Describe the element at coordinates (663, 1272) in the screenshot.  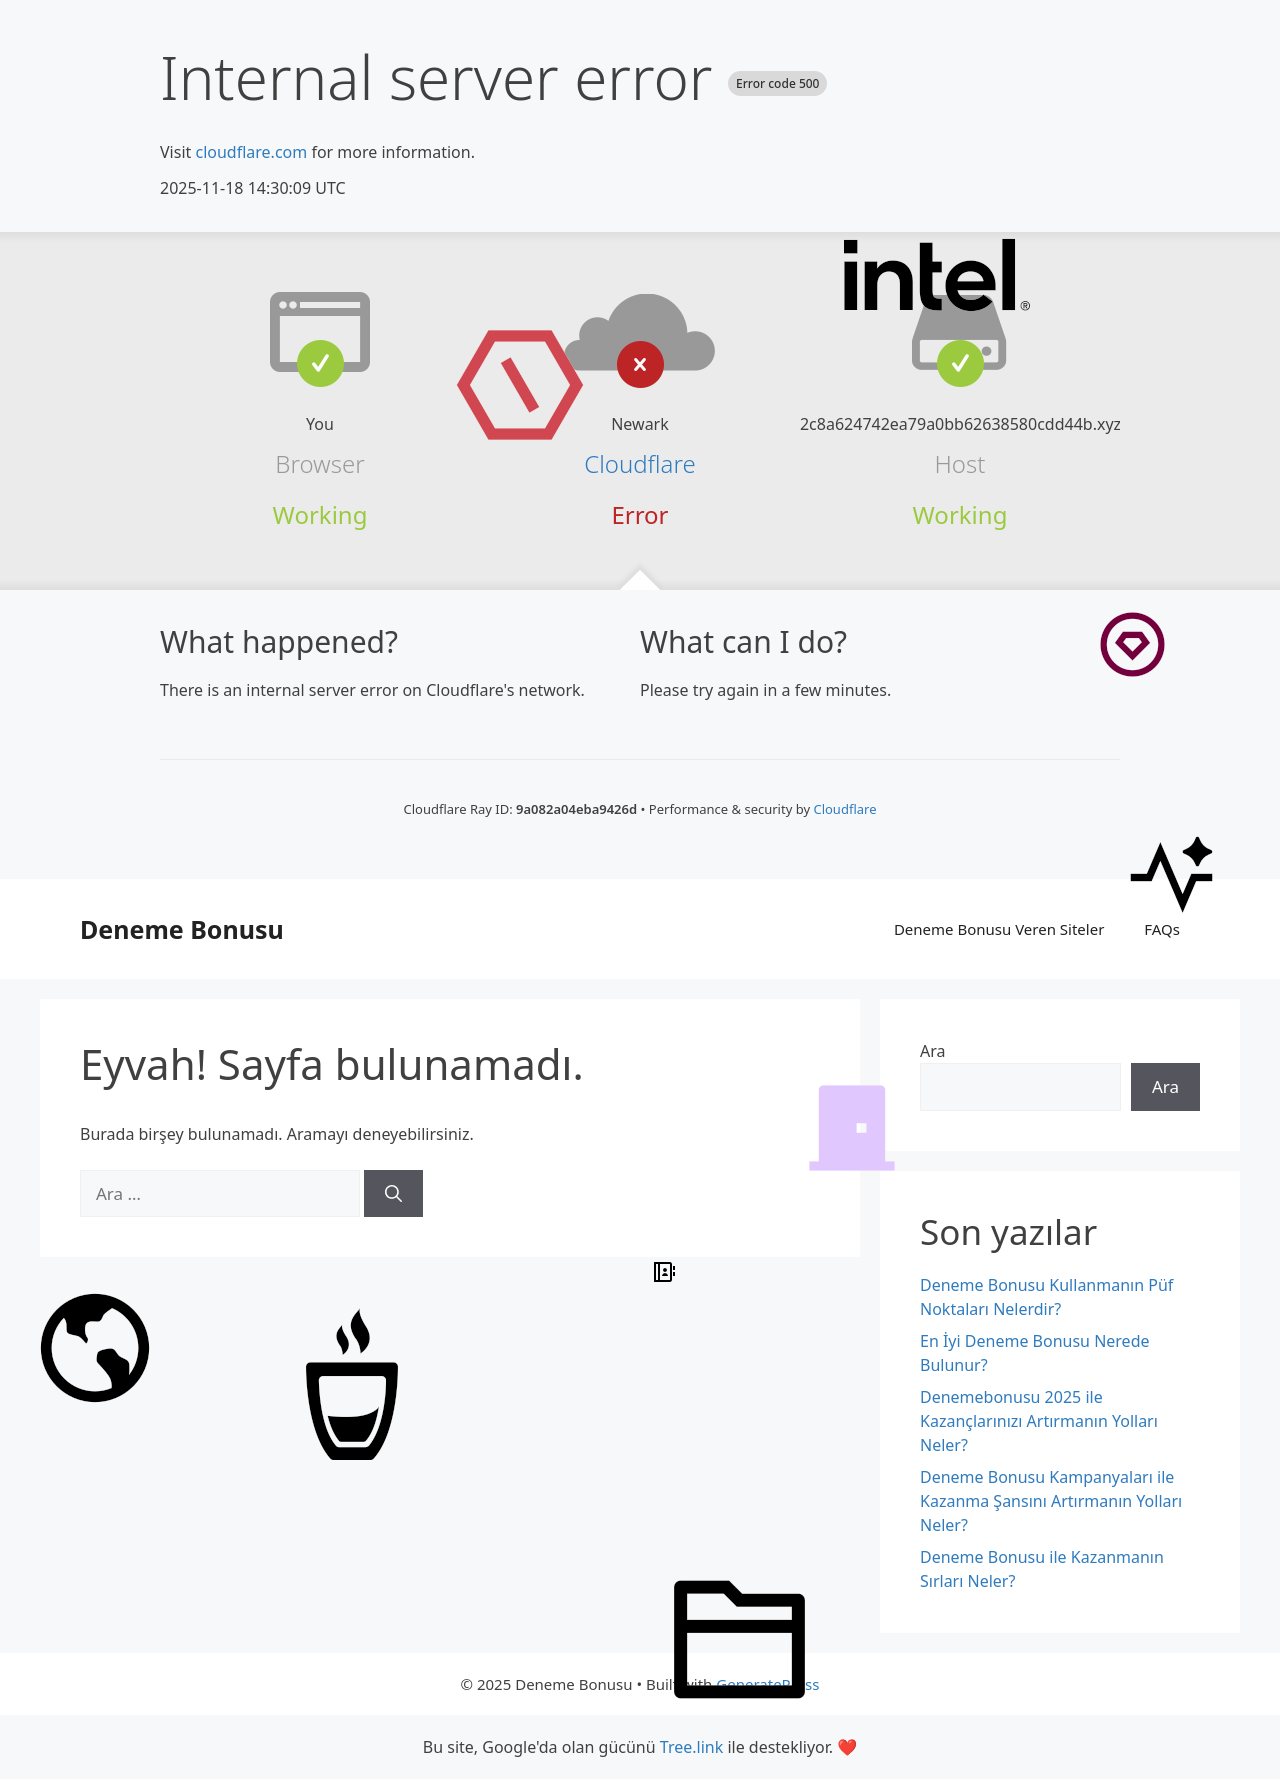
I see `open your contacts list` at that location.